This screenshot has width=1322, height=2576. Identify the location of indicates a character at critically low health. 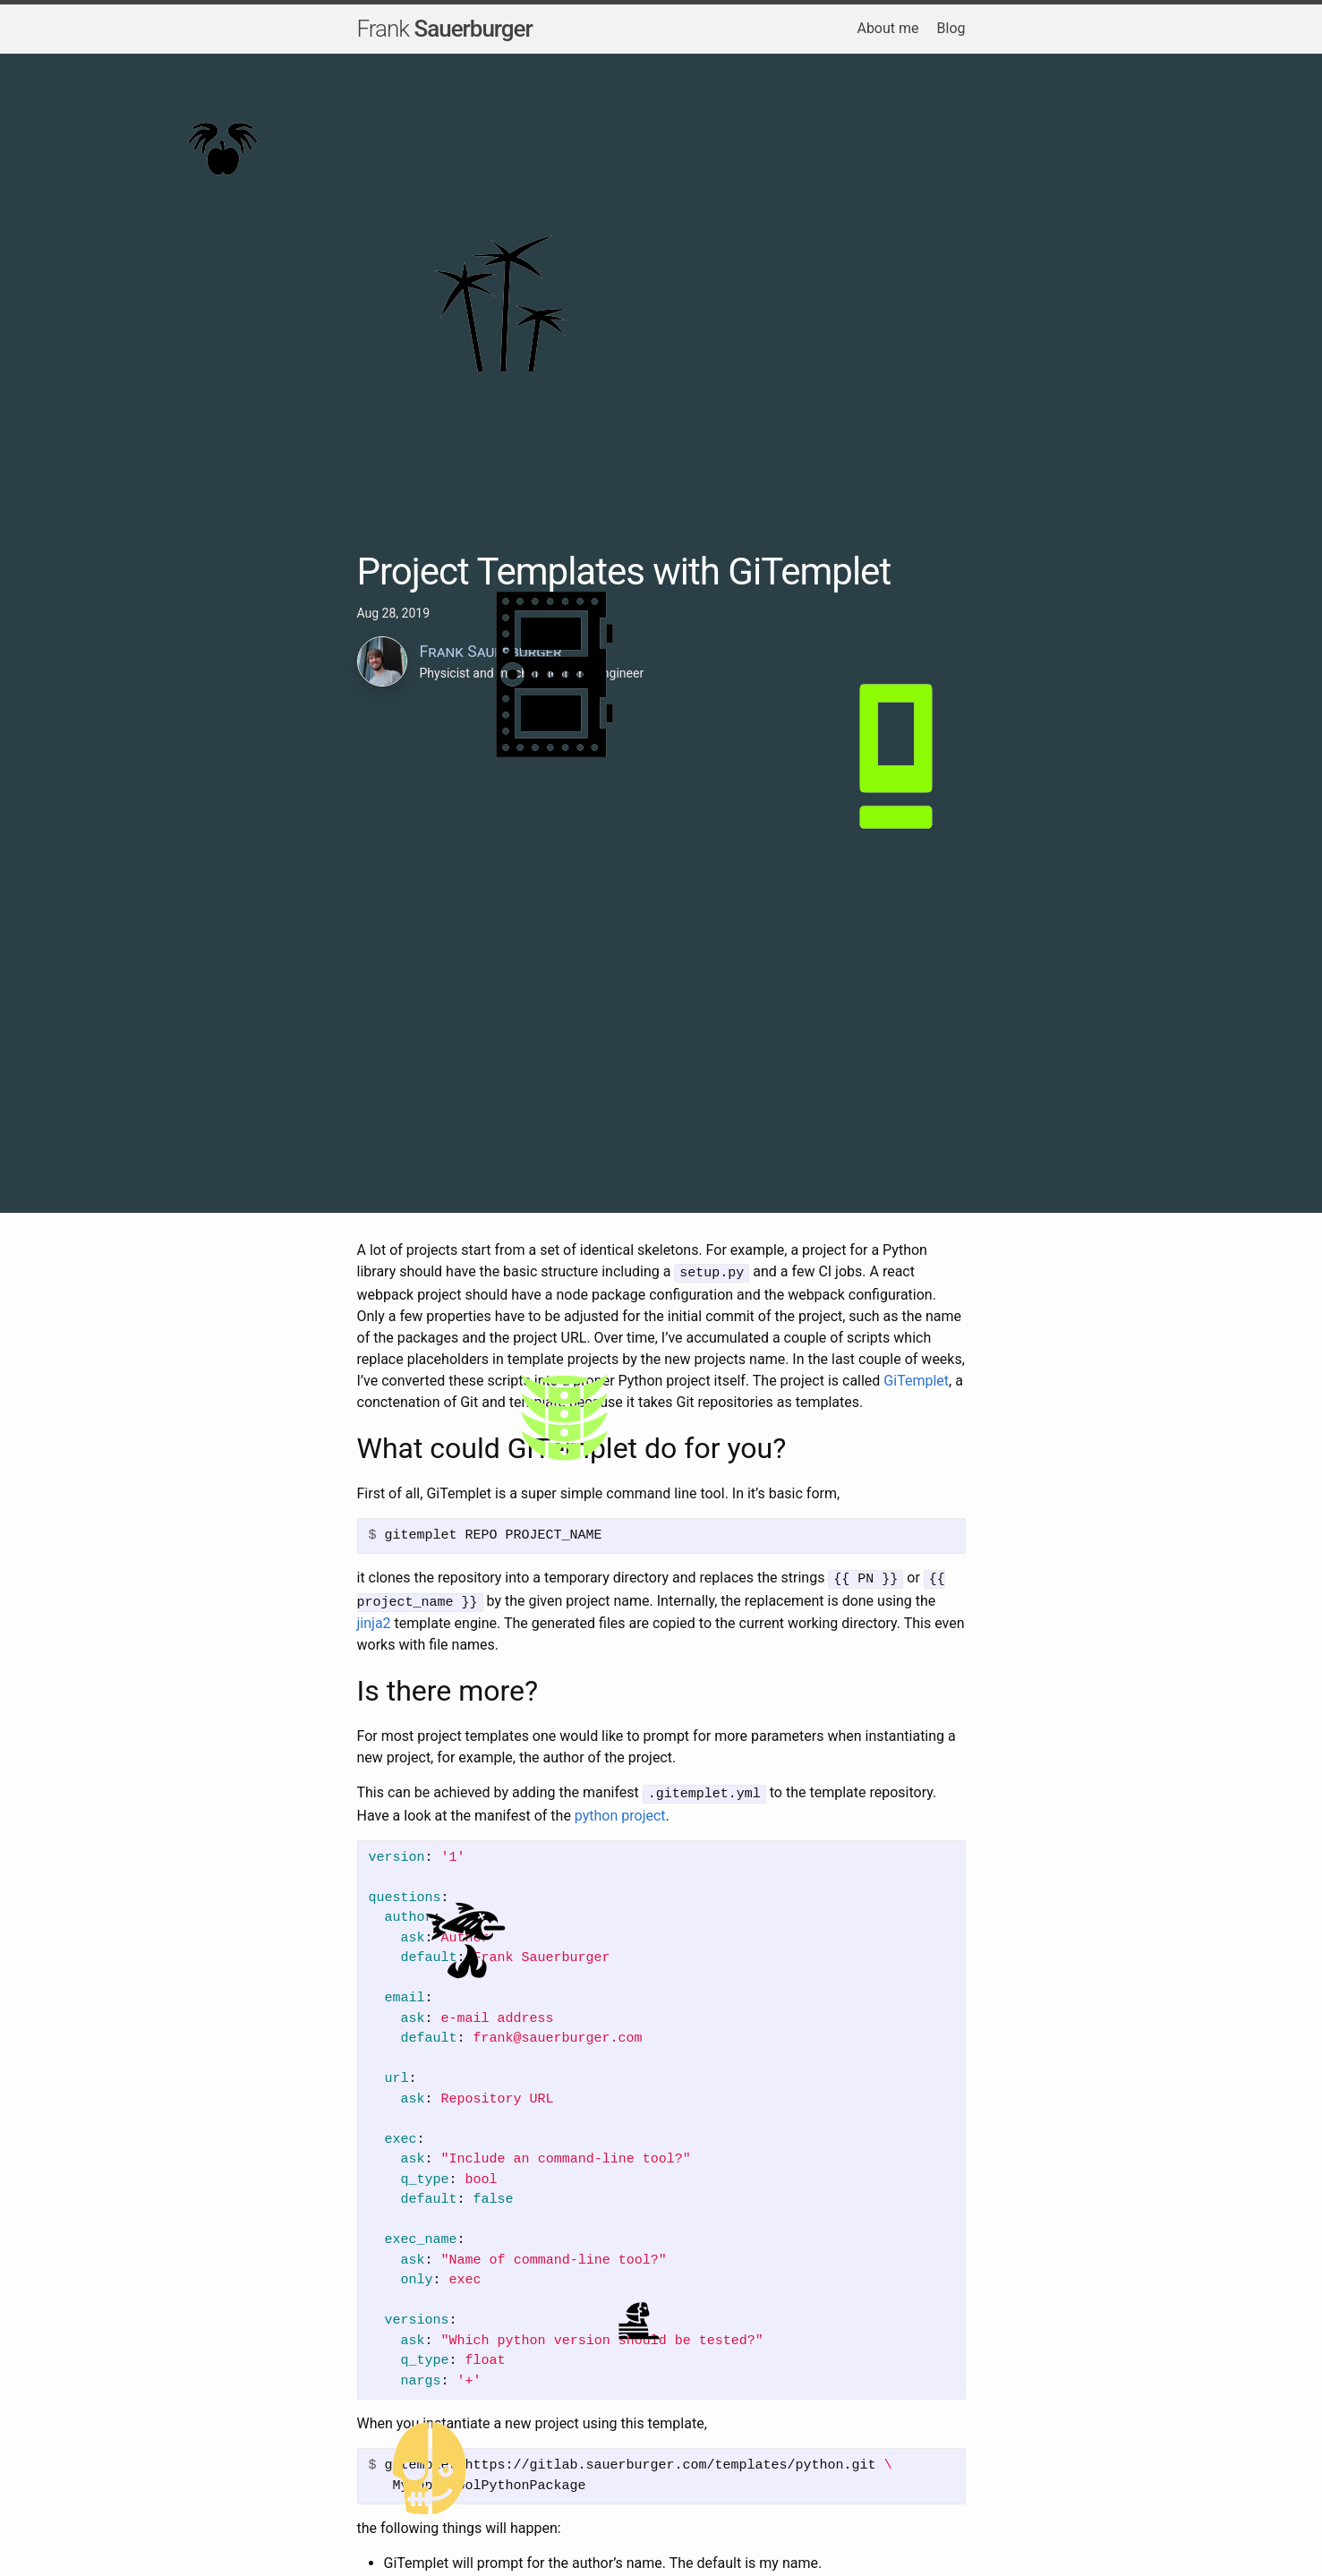
(430, 2468).